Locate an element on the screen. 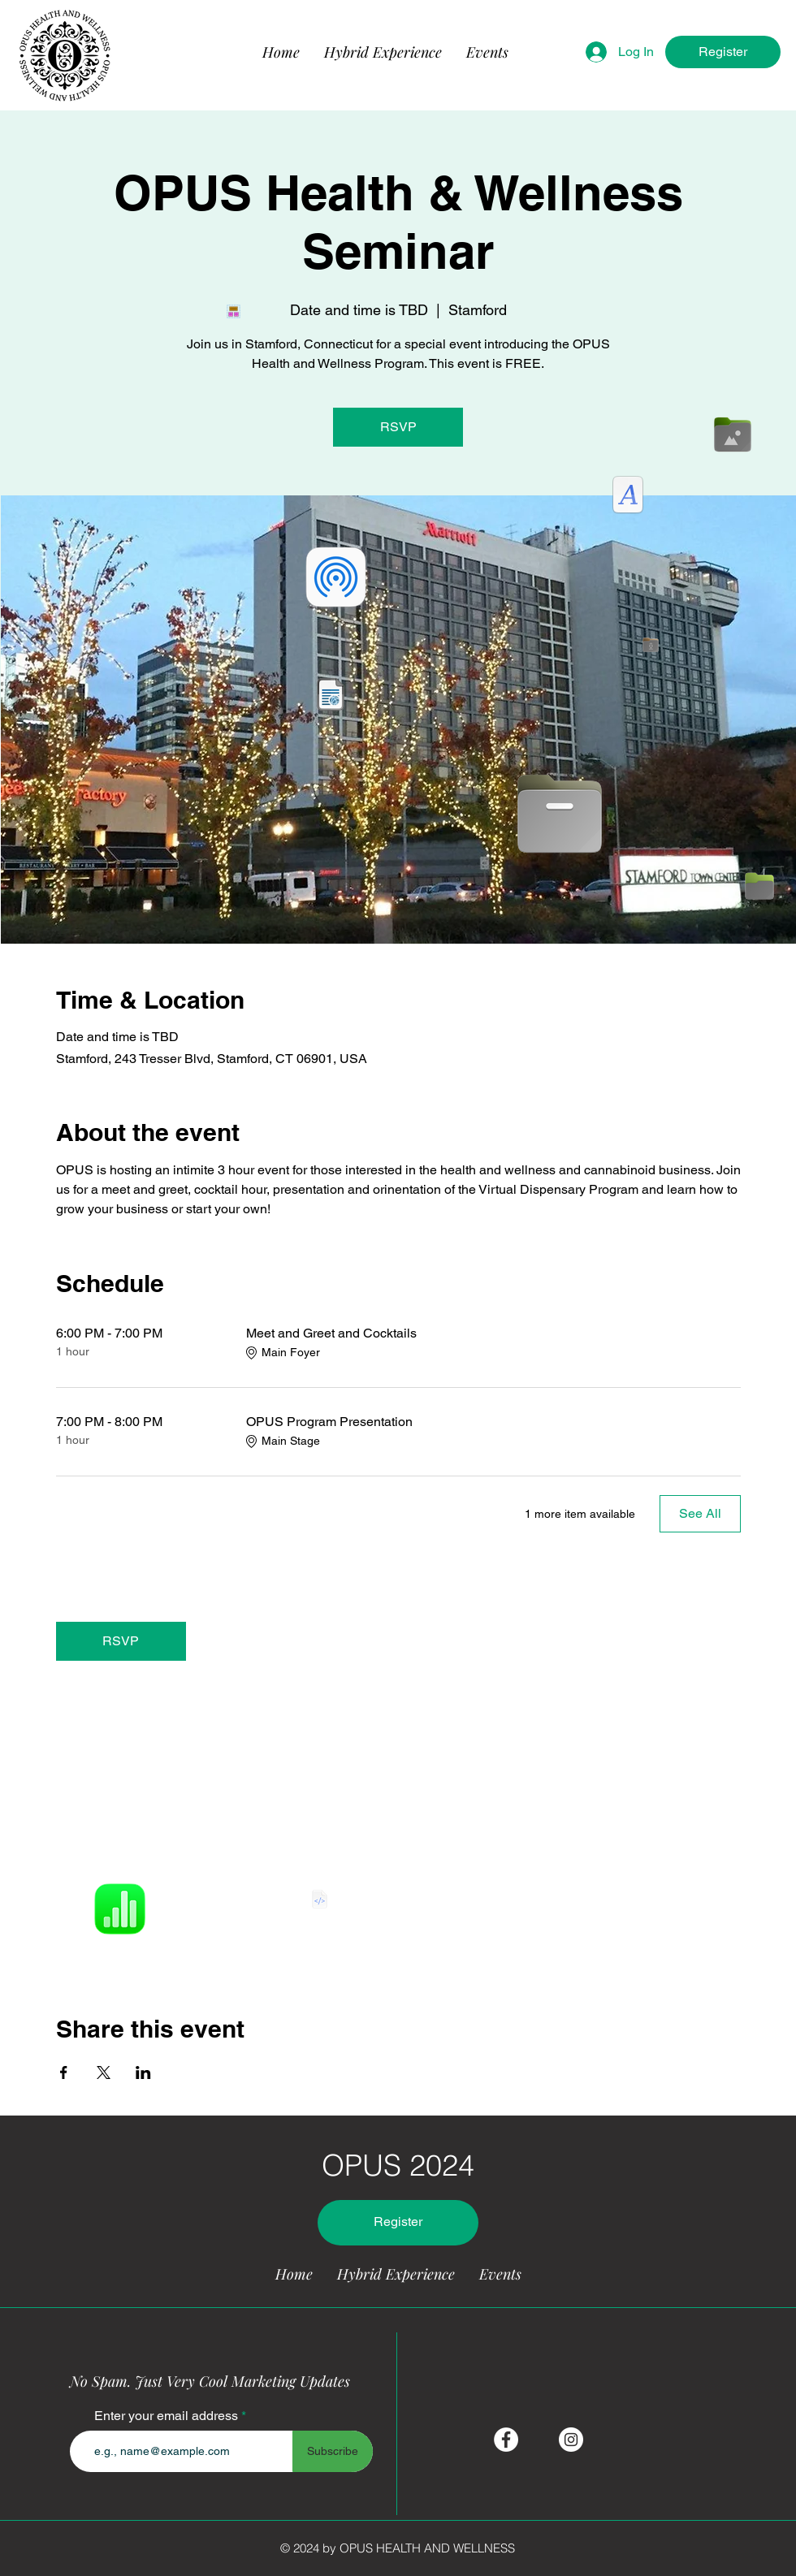 This screenshot has width=796, height=2576. open AirDrop to share files wirelessly is located at coordinates (335, 577).